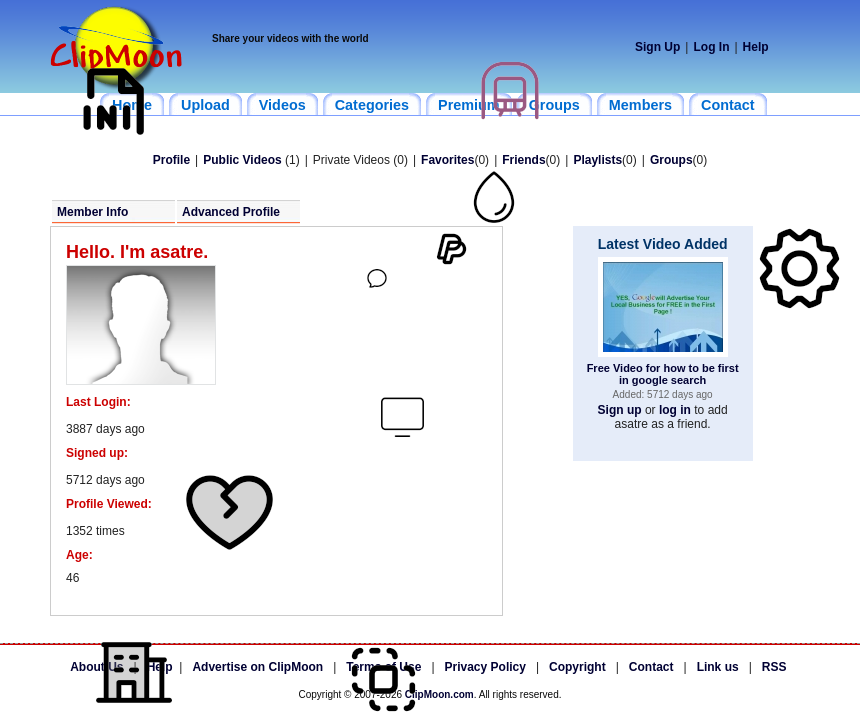 The width and height of the screenshot is (860, 720). Describe the element at coordinates (383, 679) in the screenshot. I see `intersect or merge selected objects` at that location.